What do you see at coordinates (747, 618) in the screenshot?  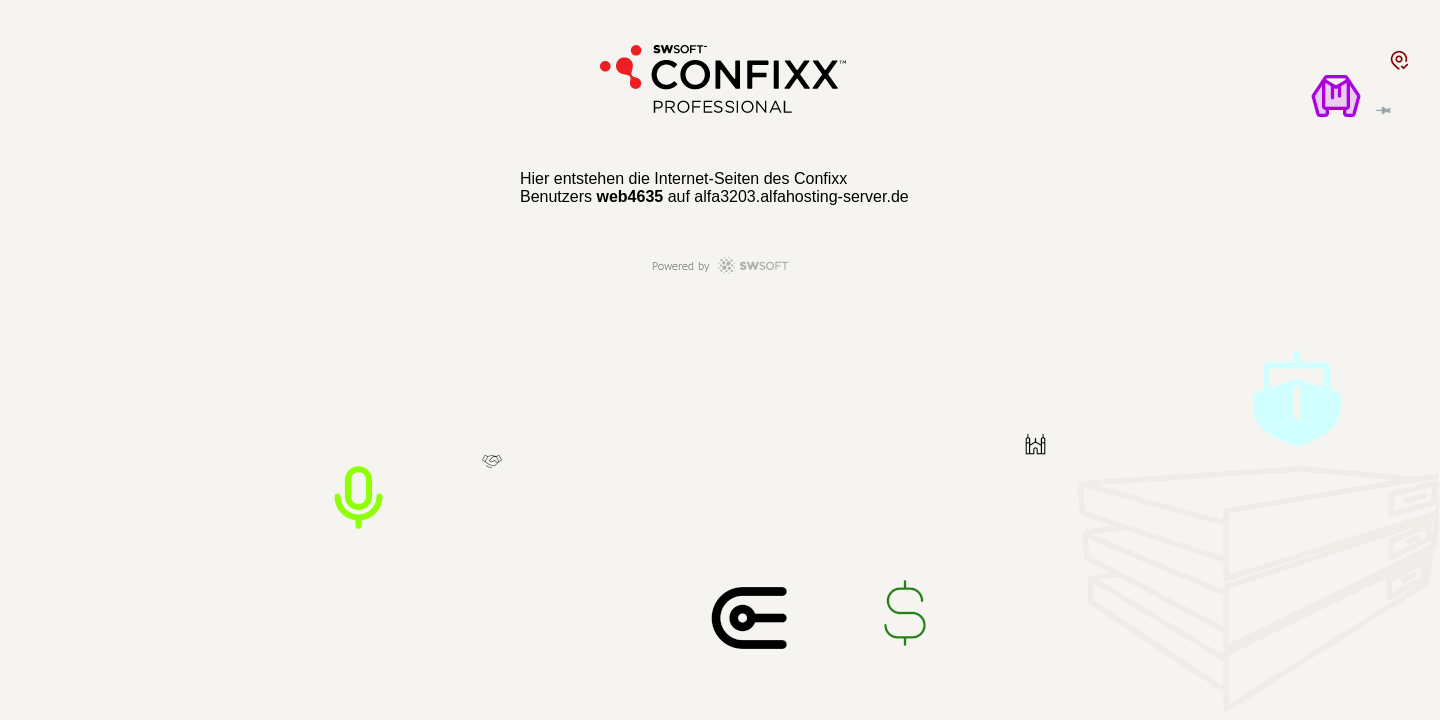 I see `indicates a rounded line cap style option` at bounding box center [747, 618].